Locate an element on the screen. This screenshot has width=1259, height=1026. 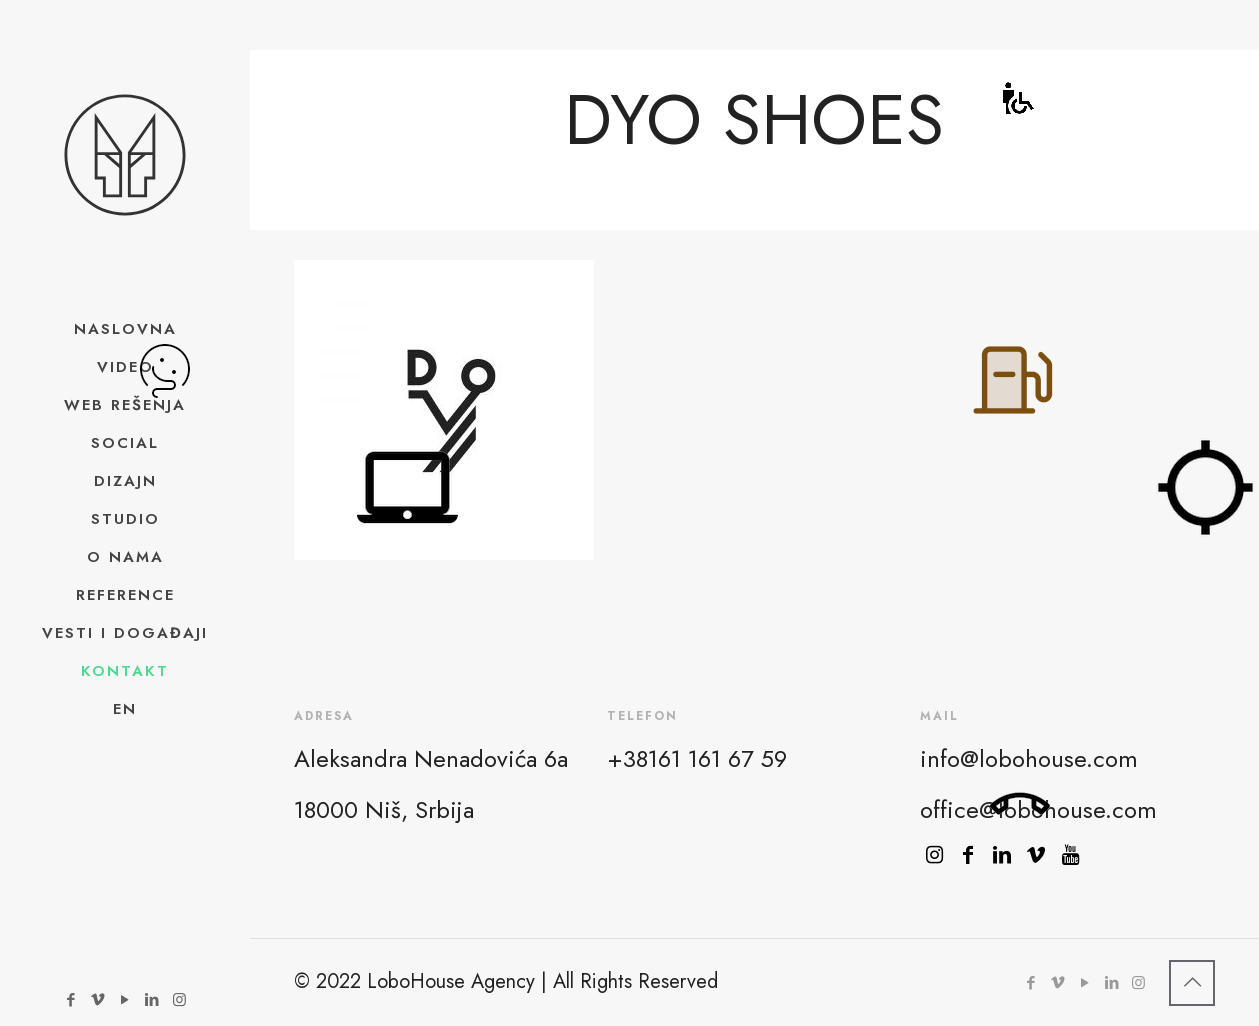
find nearby gas stations is located at coordinates (1010, 380).